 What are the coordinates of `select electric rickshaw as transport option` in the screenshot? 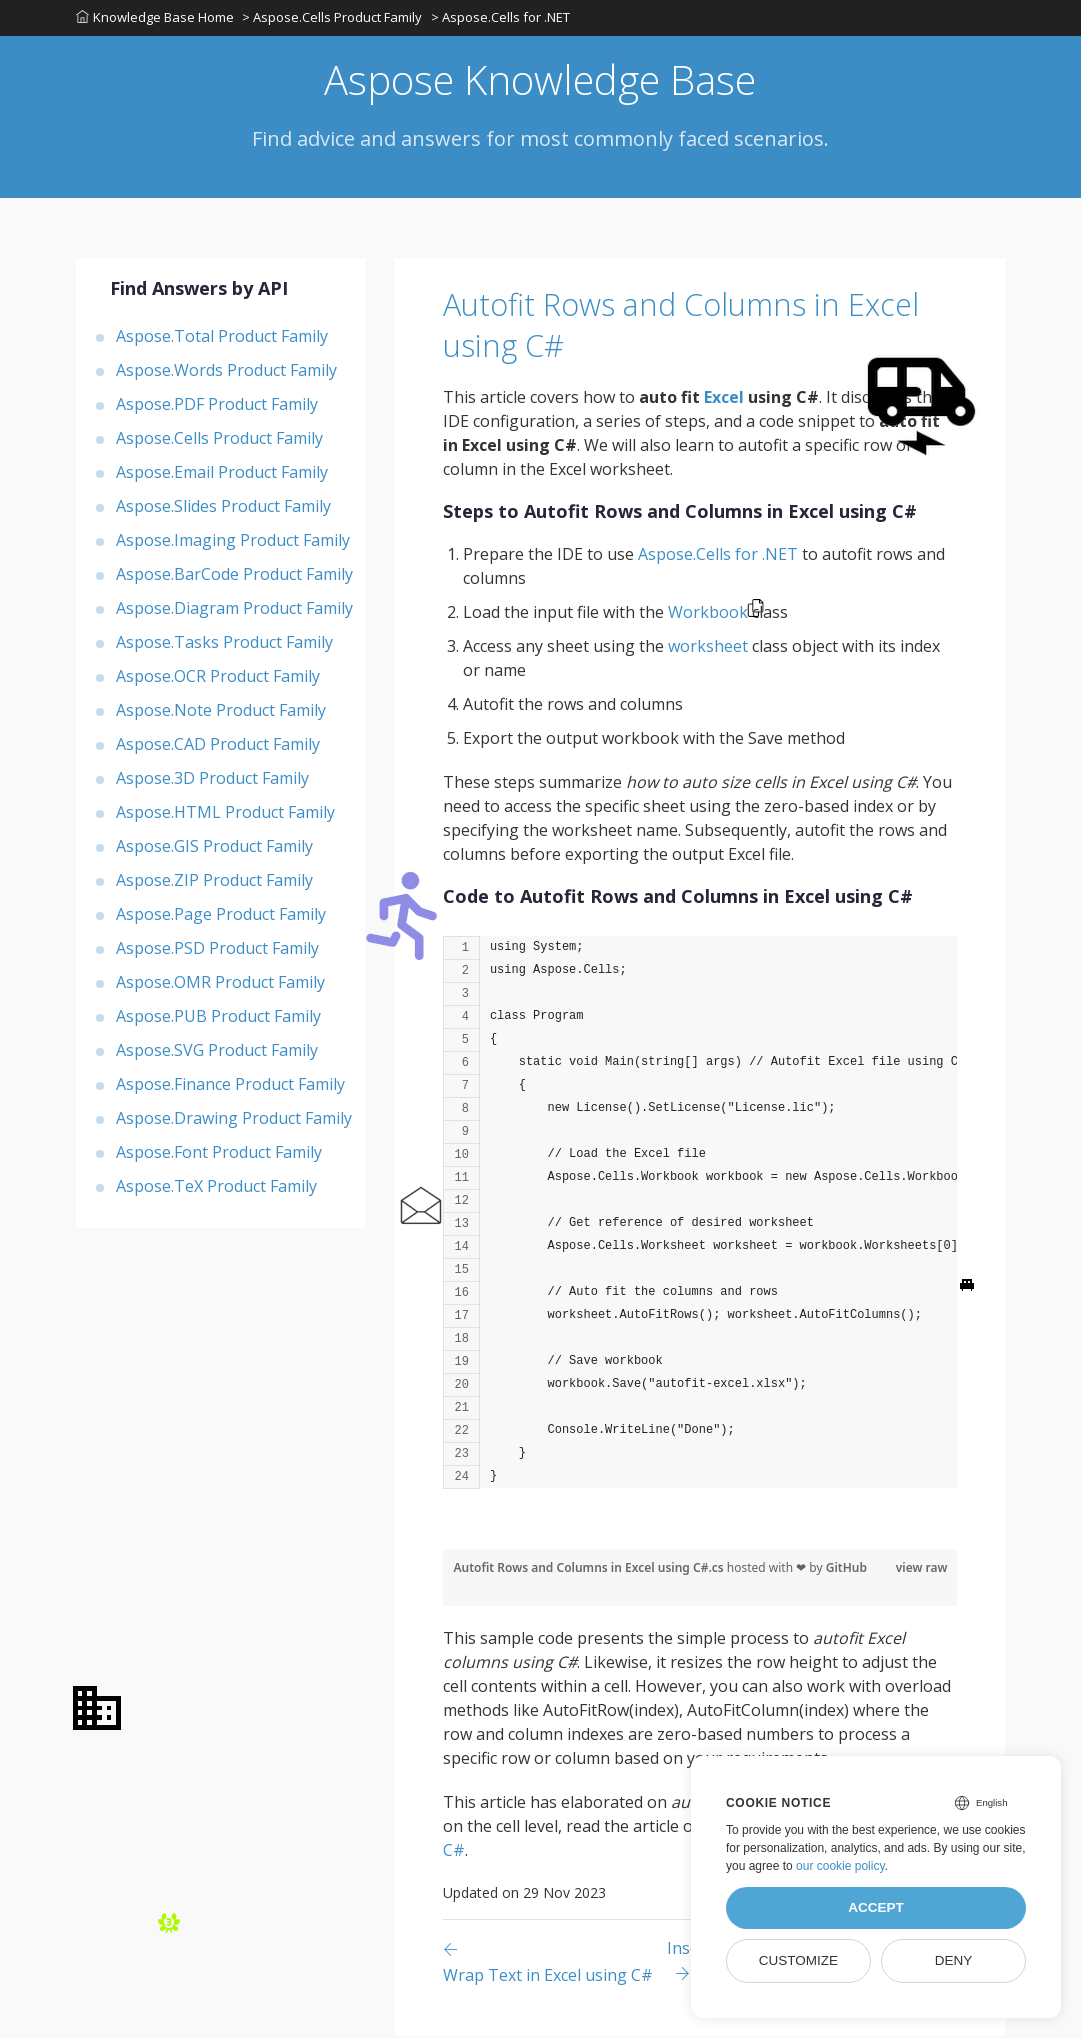 It's located at (921, 401).